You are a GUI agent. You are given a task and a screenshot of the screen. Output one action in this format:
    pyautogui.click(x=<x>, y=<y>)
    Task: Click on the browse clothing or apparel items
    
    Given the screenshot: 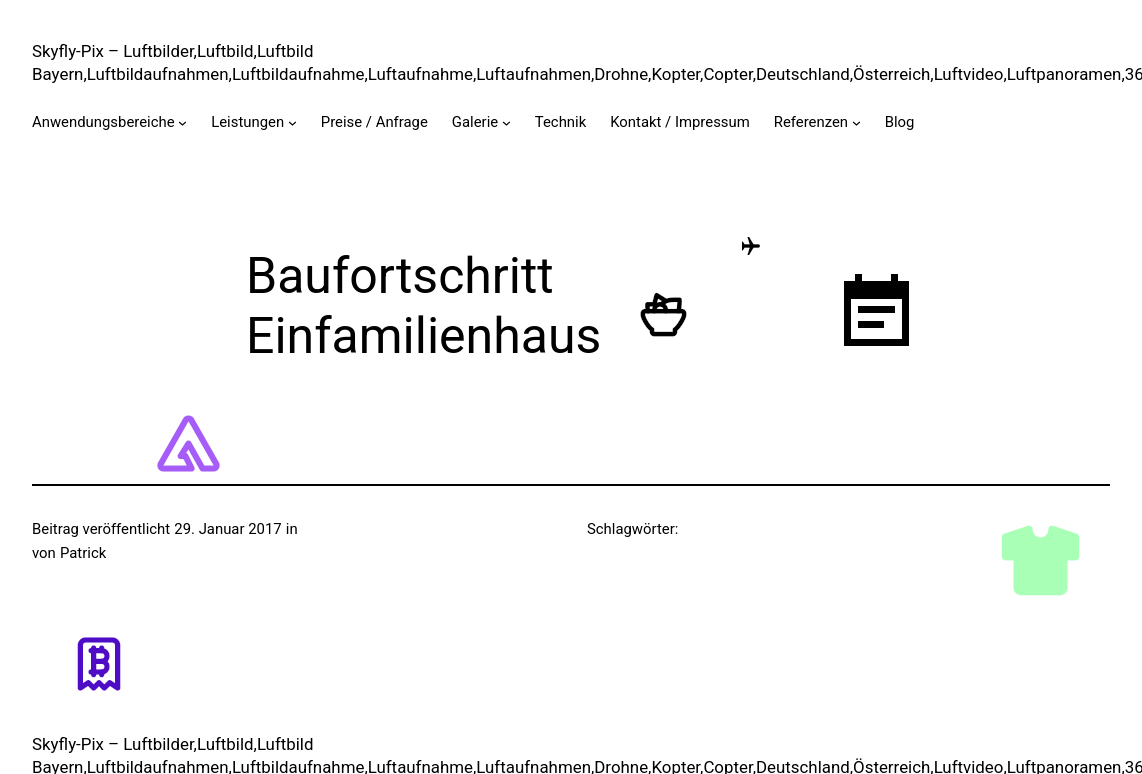 What is the action you would take?
    pyautogui.click(x=1040, y=560)
    